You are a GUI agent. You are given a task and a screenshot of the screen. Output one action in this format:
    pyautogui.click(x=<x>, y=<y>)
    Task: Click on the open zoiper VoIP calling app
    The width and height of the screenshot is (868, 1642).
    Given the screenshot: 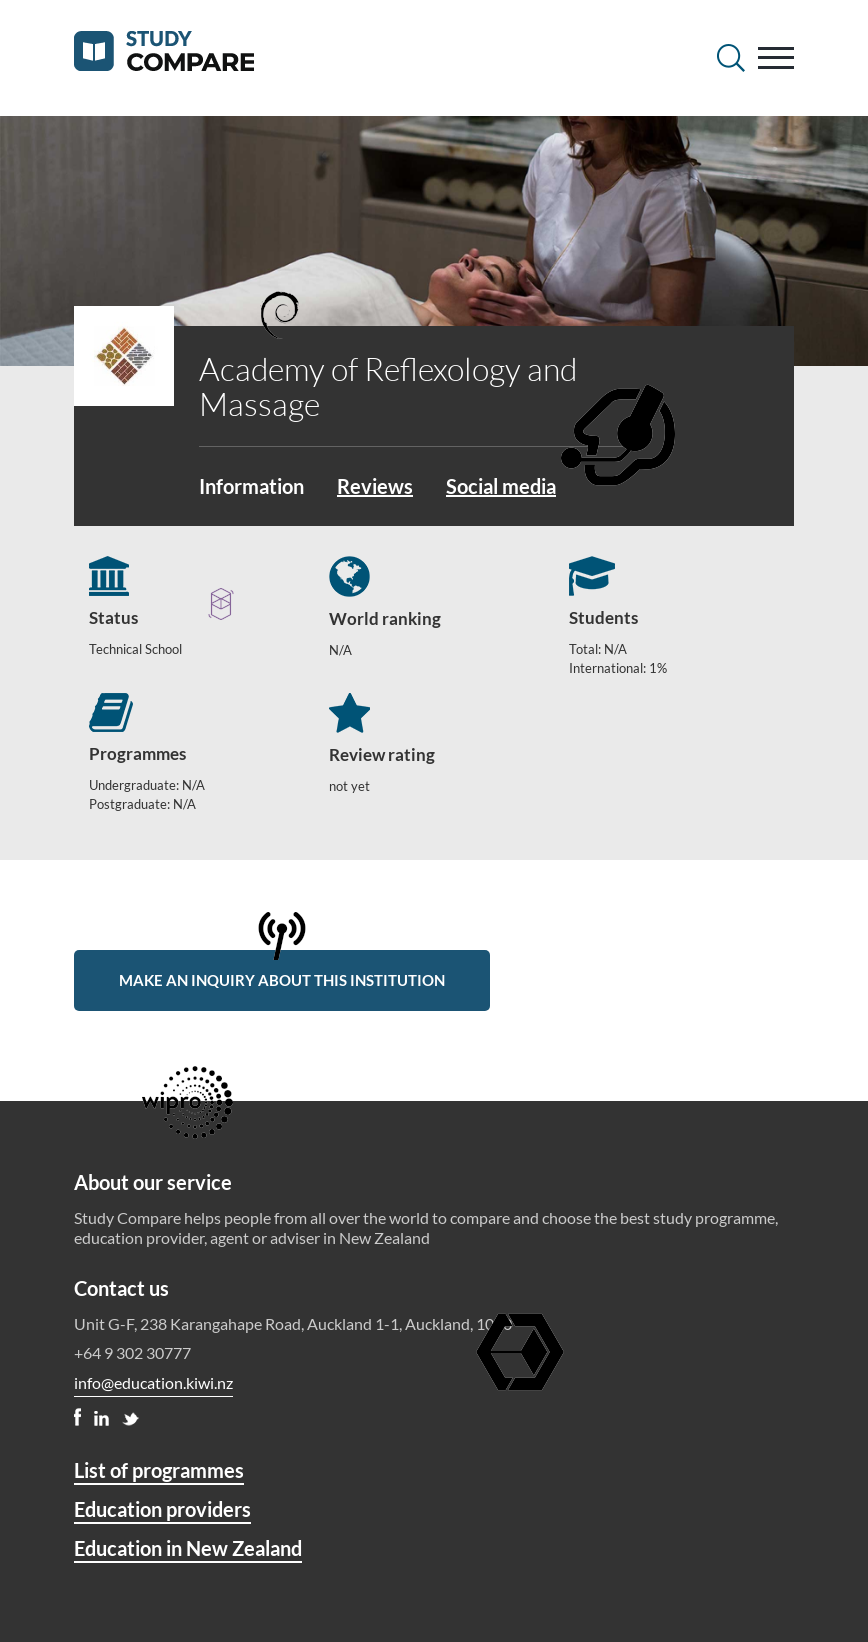 What is the action you would take?
    pyautogui.click(x=618, y=435)
    